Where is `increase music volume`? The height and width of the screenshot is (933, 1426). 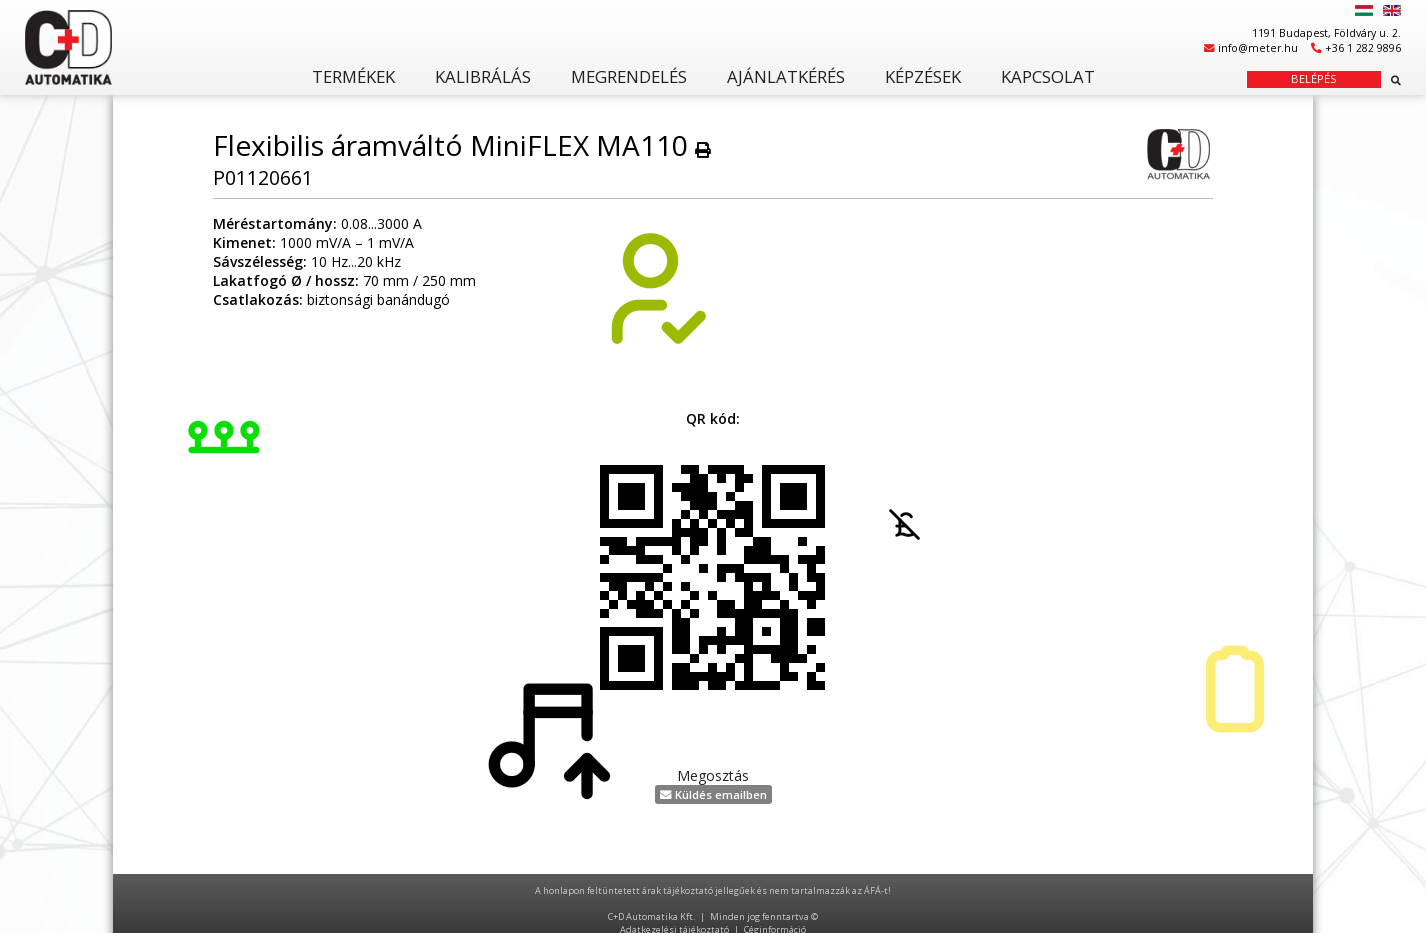
increase music volume is located at coordinates (546, 735).